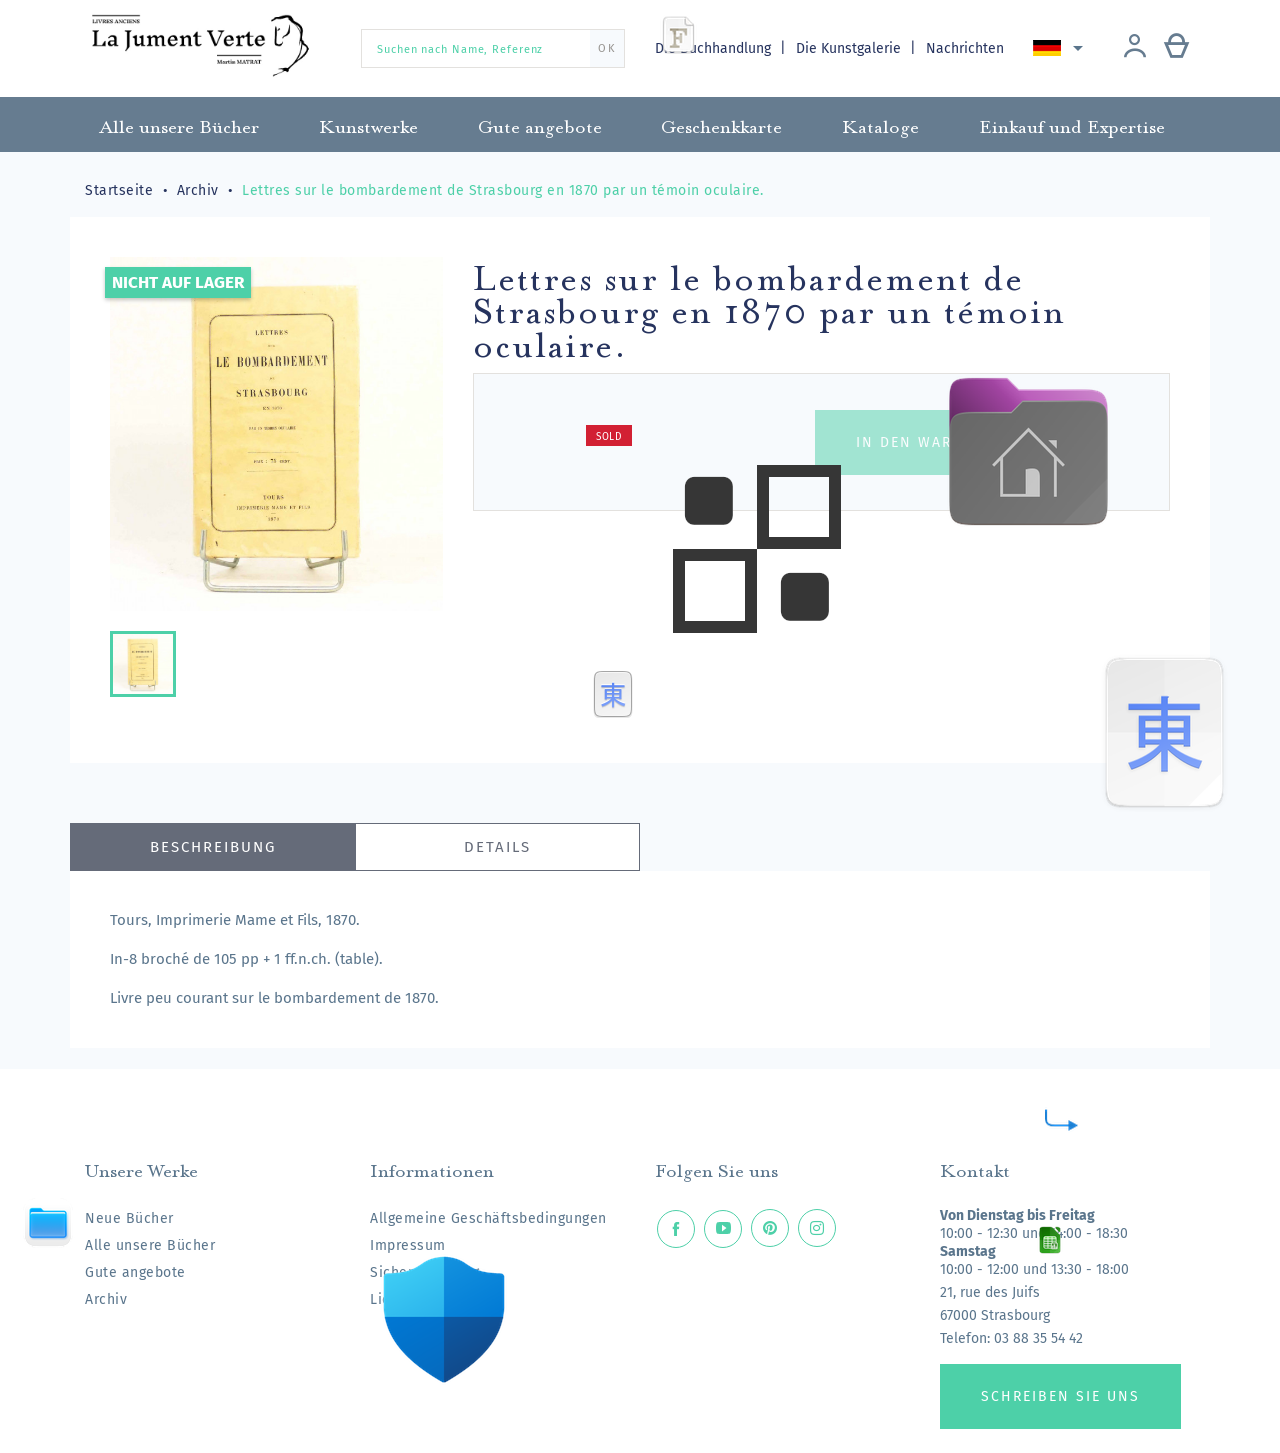  Describe the element at coordinates (678, 34) in the screenshot. I see `a fortran source code file` at that location.